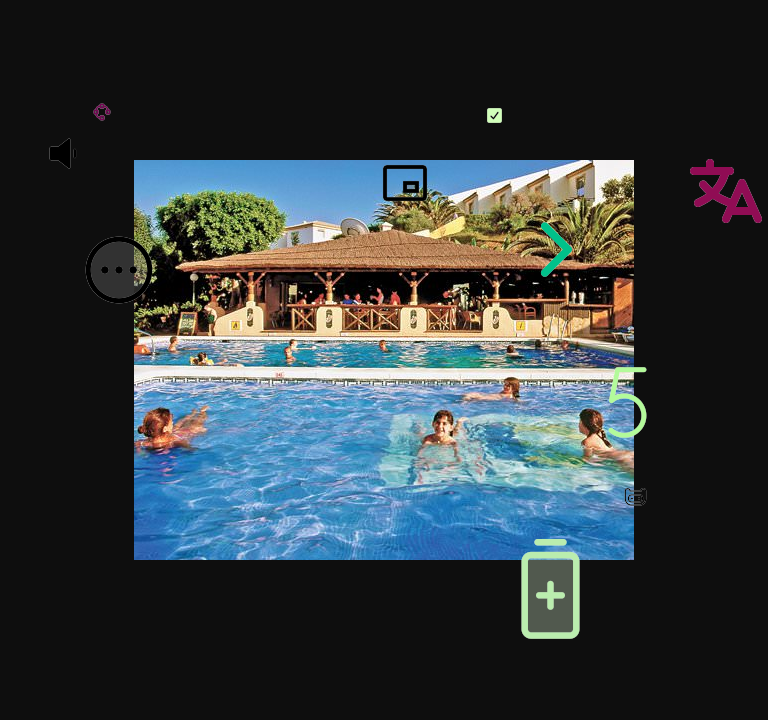 The width and height of the screenshot is (768, 720). What do you see at coordinates (556, 249) in the screenshot?
I see `navigate to the next item or screen` at bounding box center [556, 249].